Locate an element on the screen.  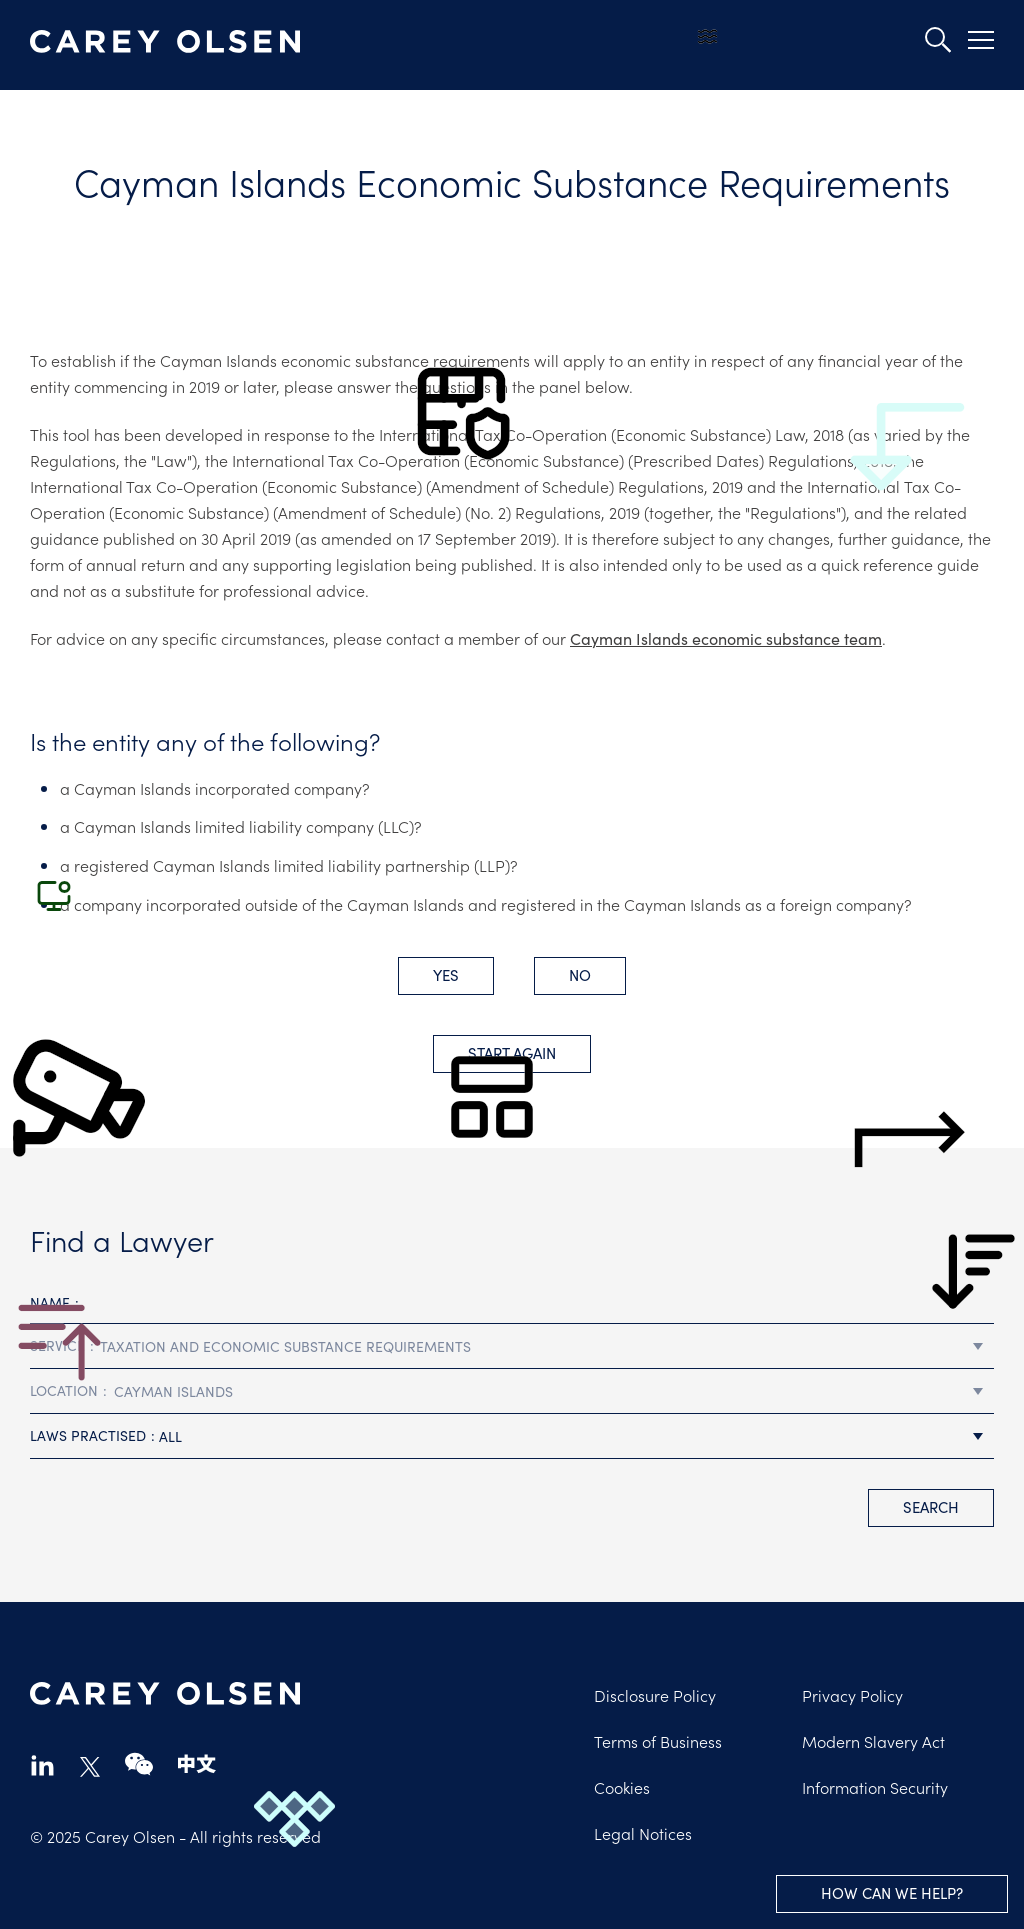
access security camera feed is located at coordinates (81, 1095).